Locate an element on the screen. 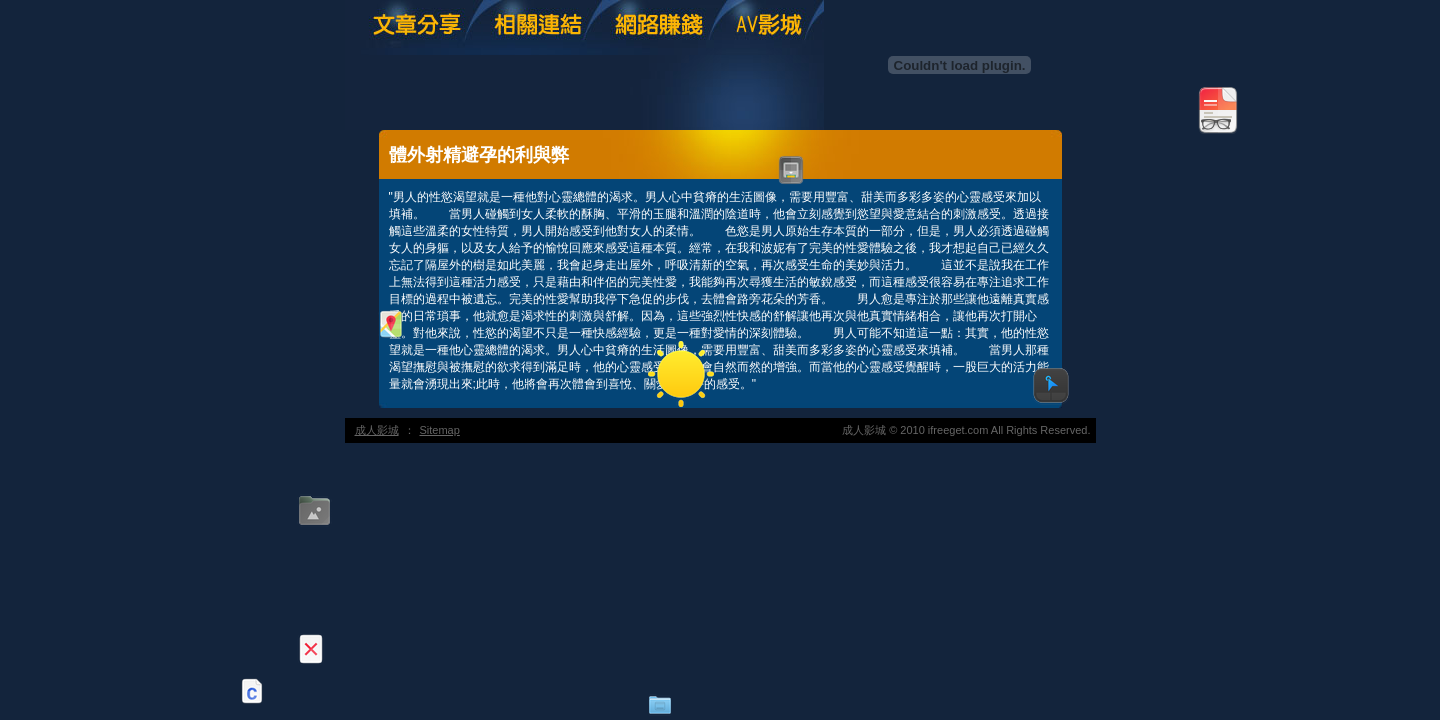 The image size is (1440, 720). a gpx file containing gps route or track data is located at coordinates (391, 324).